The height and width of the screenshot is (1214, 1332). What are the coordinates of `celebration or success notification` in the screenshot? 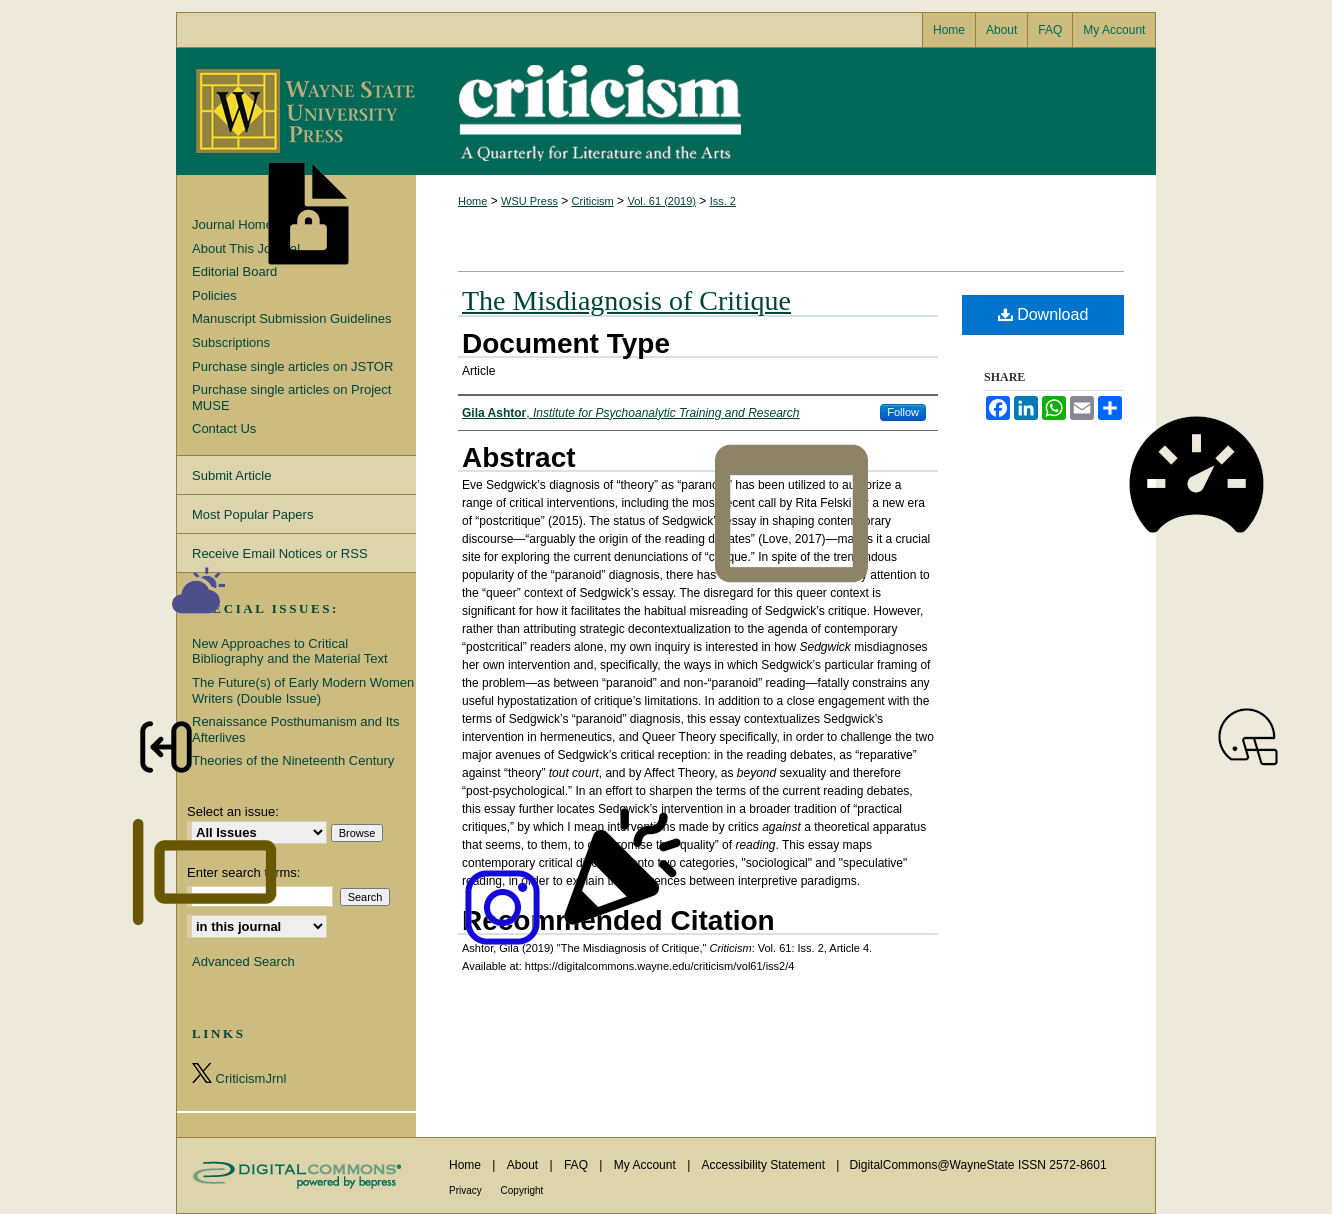 It's located at (616, 873).